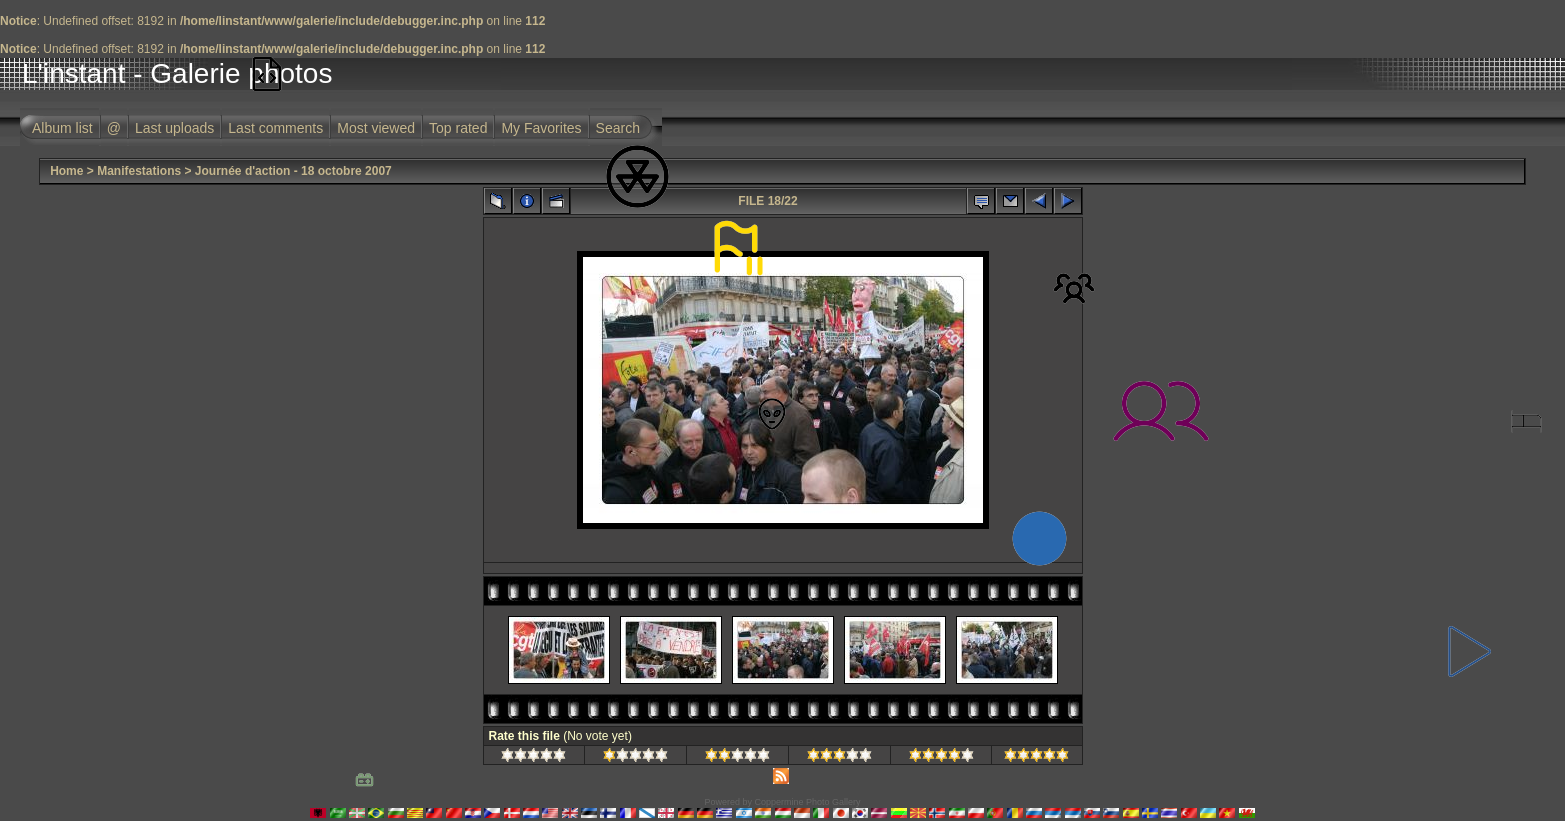  Describe the element at coordinates (267, 74) in the screenshot. I see `view source code file` at that location.